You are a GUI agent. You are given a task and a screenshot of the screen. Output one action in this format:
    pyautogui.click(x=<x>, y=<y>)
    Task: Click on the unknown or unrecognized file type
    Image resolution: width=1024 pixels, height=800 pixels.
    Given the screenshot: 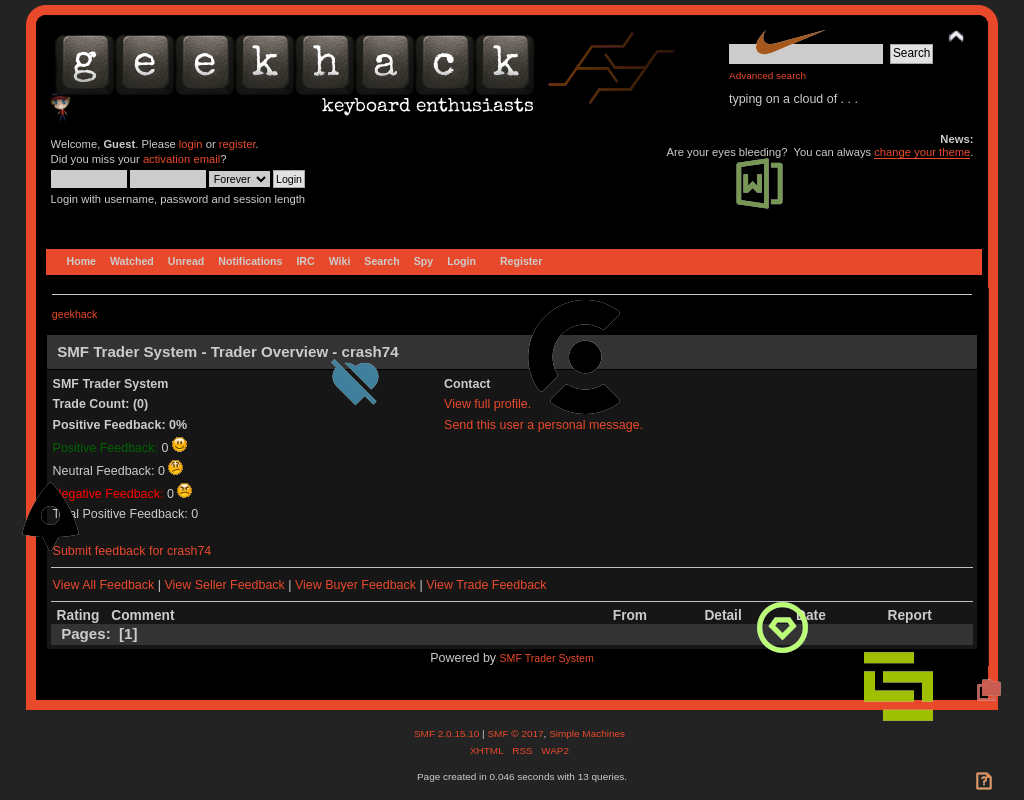 What is the action you would take?
    pyautogui.click(x=984, y=781)
    